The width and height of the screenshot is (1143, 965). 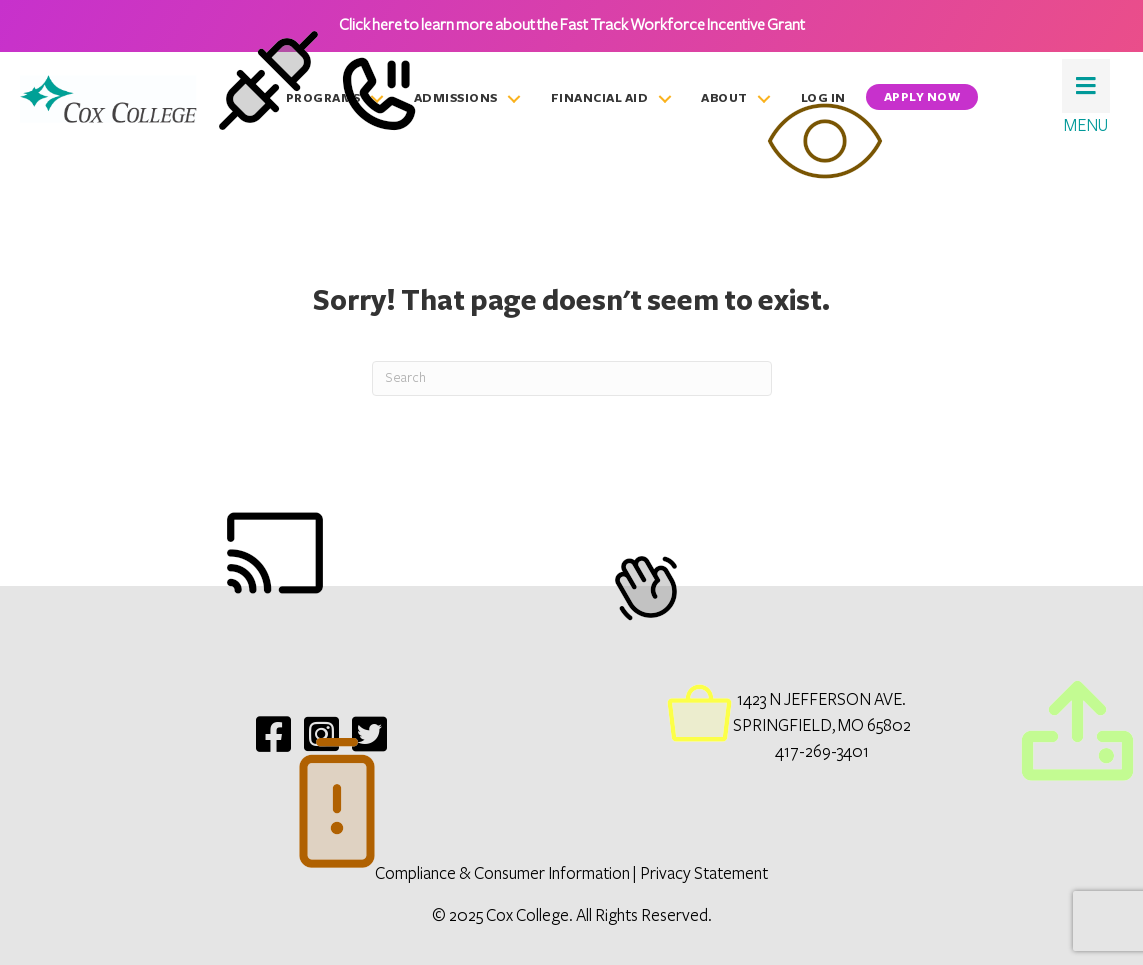 What do you see at coordinates (699, 716) in the screenshot?
I see `view your shopping bag` at bounding box center [699, 716].